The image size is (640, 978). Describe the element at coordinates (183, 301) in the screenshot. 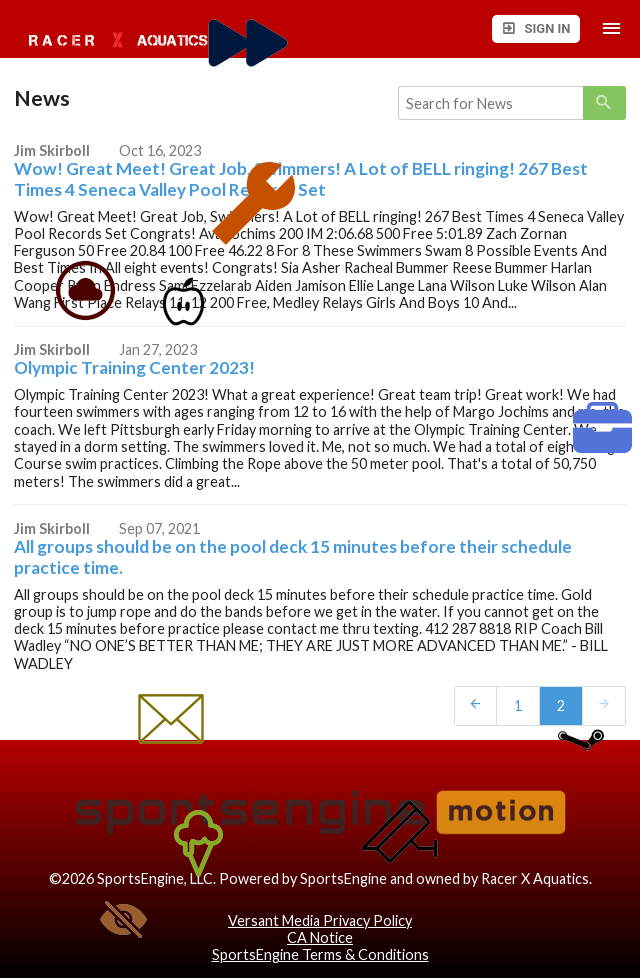

I see `view nutrition information` at that location.